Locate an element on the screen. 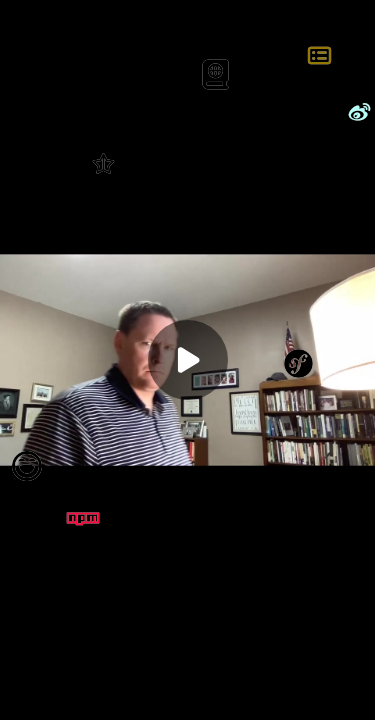 The width and height of the screenshot is (375, 720). npm package manager logo is located at coordinates (83, 518).